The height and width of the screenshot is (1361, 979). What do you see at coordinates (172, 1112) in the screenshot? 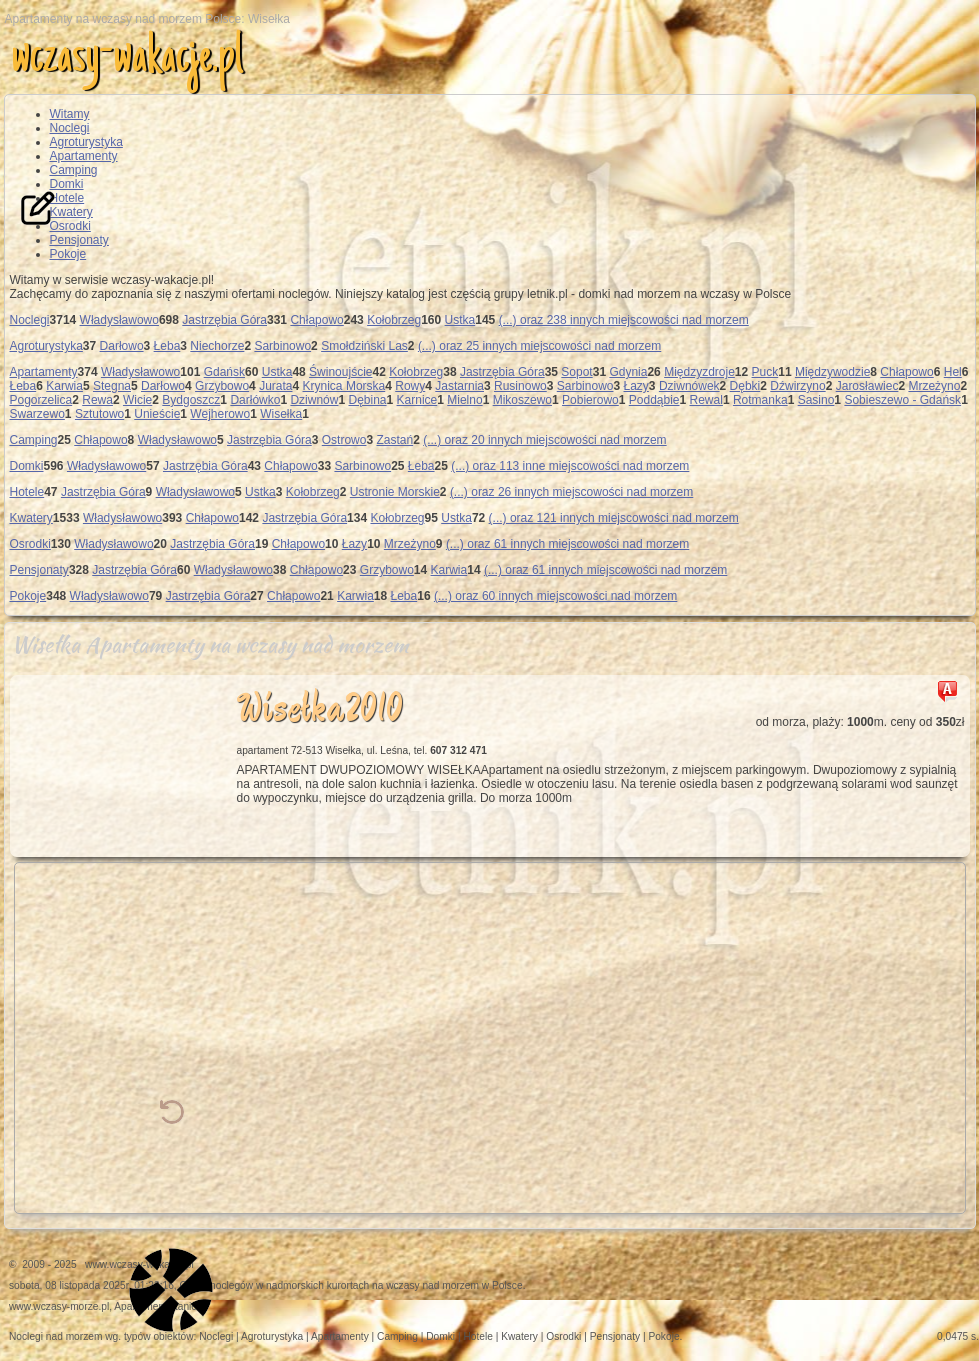
I see `undo the last action` at bounding box center [172, 1112].